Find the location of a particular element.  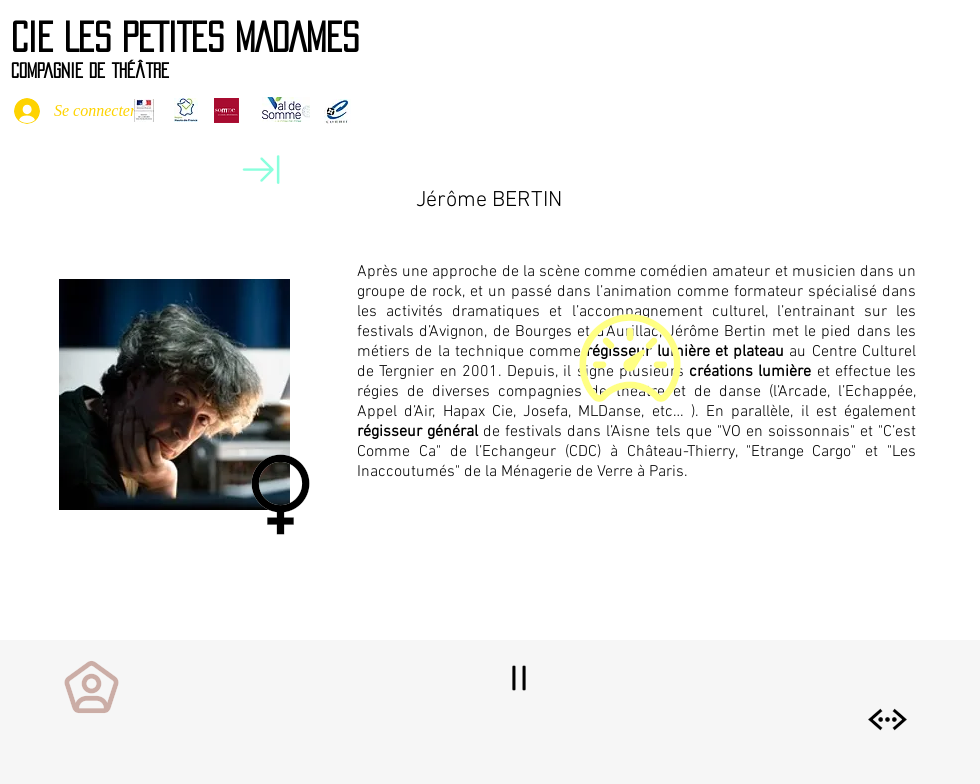

view performance or speed metrics is located at coordinates (630, 358).